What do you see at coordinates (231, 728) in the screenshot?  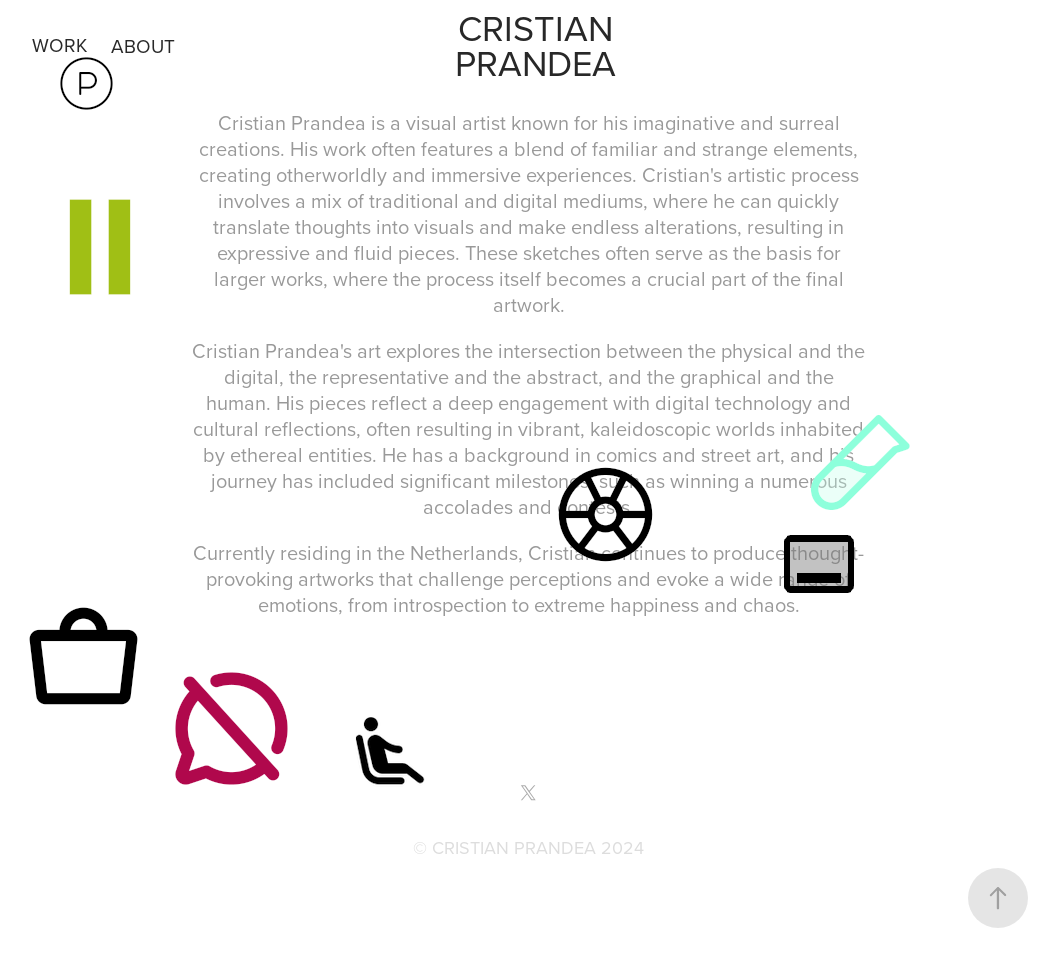 I see `mute or disable chat notifications` at bounding box center [231, 728].